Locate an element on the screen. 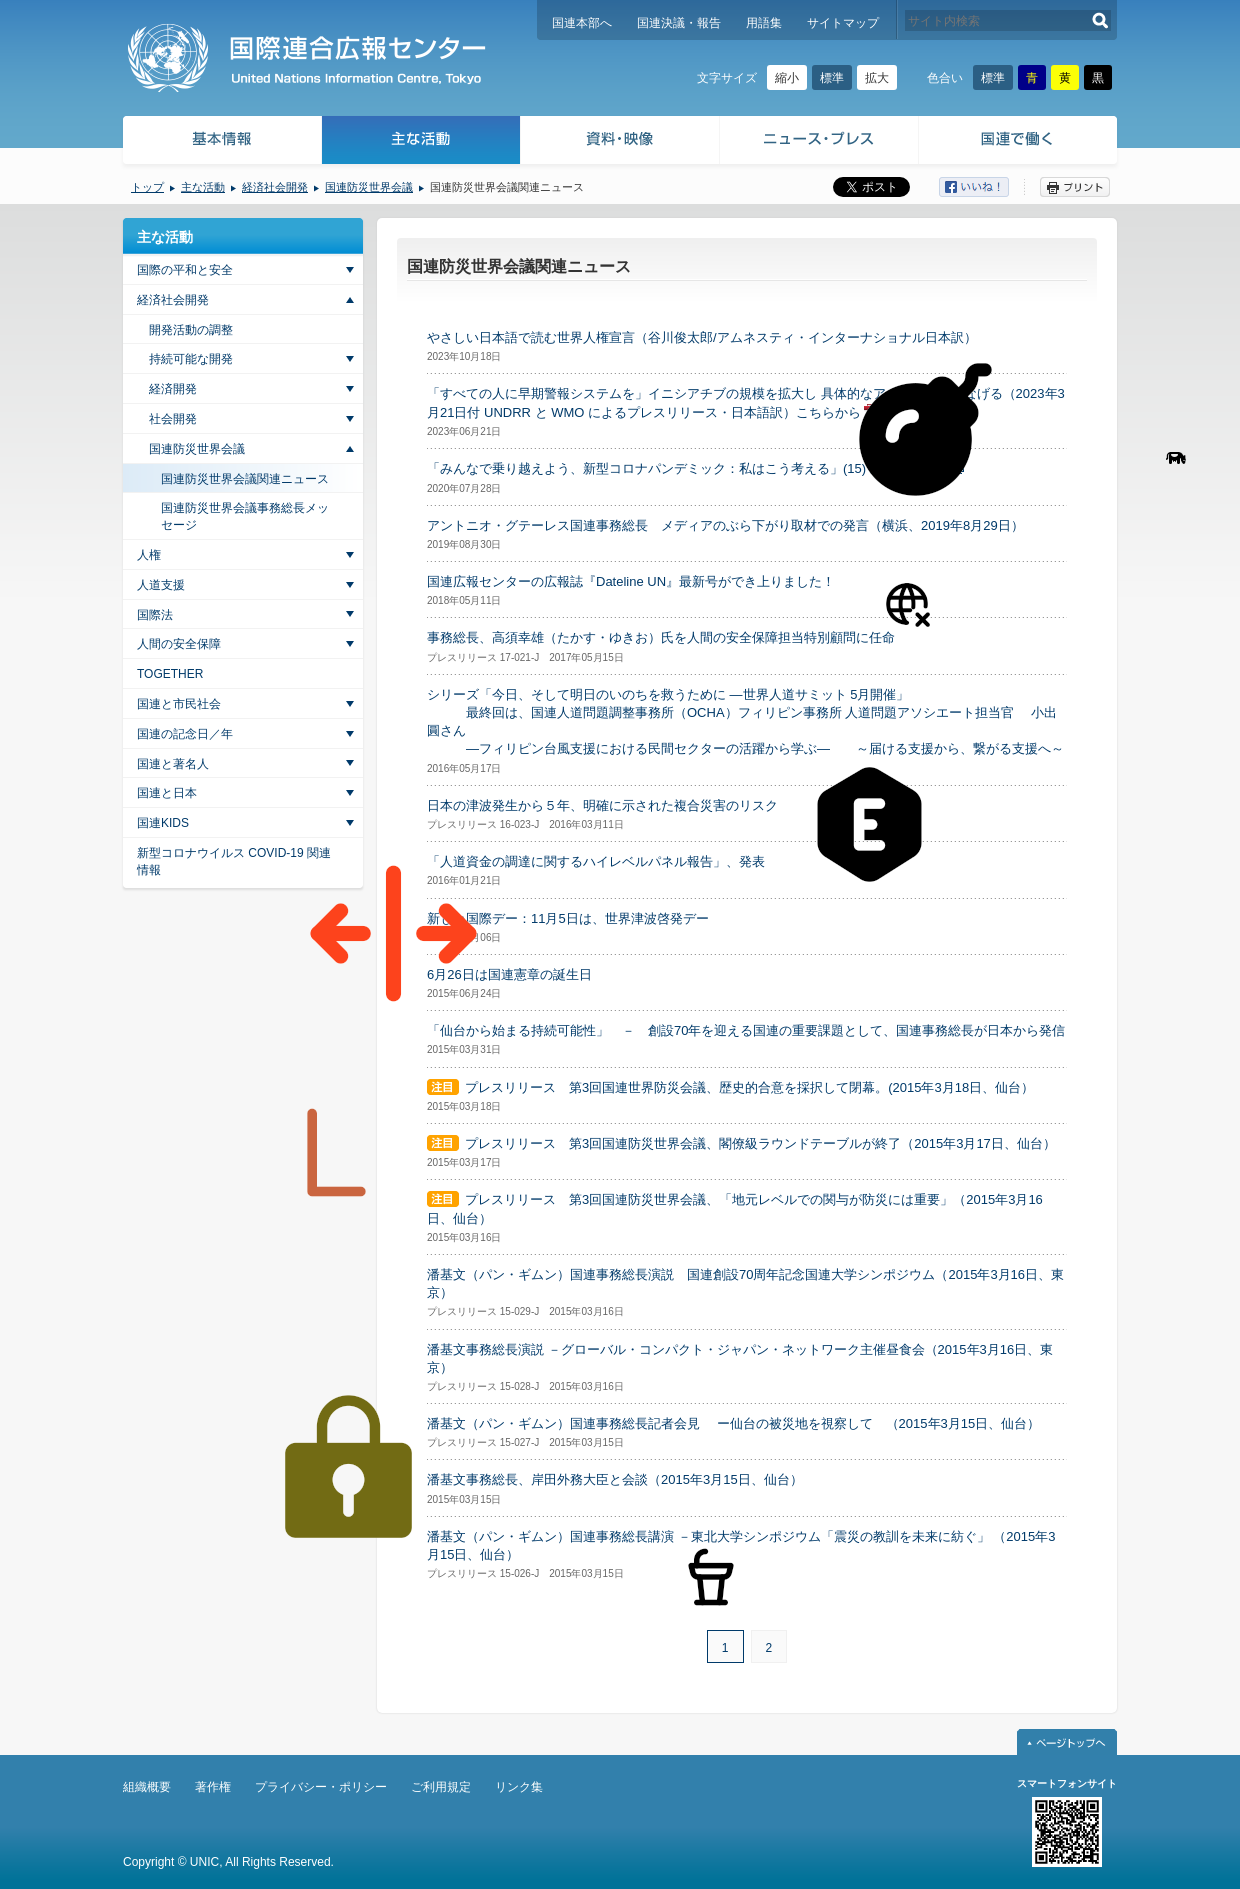 The width and height of the screenshot is (1240, 1889). indicates dairy or farm-related content is located at coordinates (1176, 458).